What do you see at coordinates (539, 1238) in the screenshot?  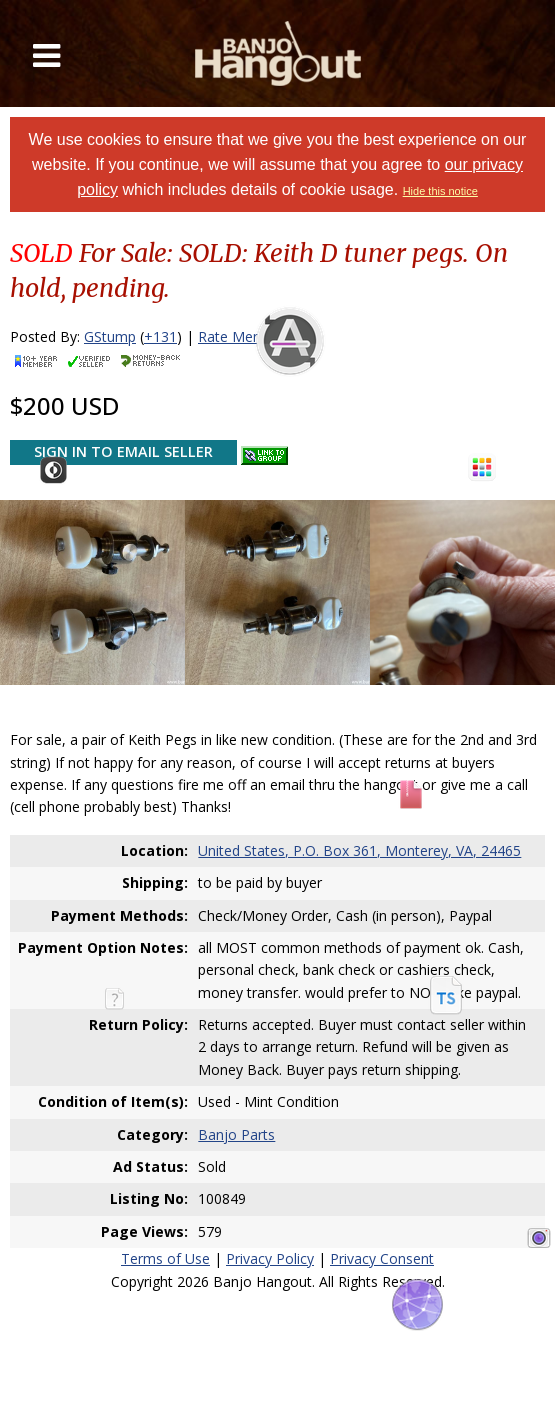 I see `open cheese webcam application` at bounding box center [539, 1238].